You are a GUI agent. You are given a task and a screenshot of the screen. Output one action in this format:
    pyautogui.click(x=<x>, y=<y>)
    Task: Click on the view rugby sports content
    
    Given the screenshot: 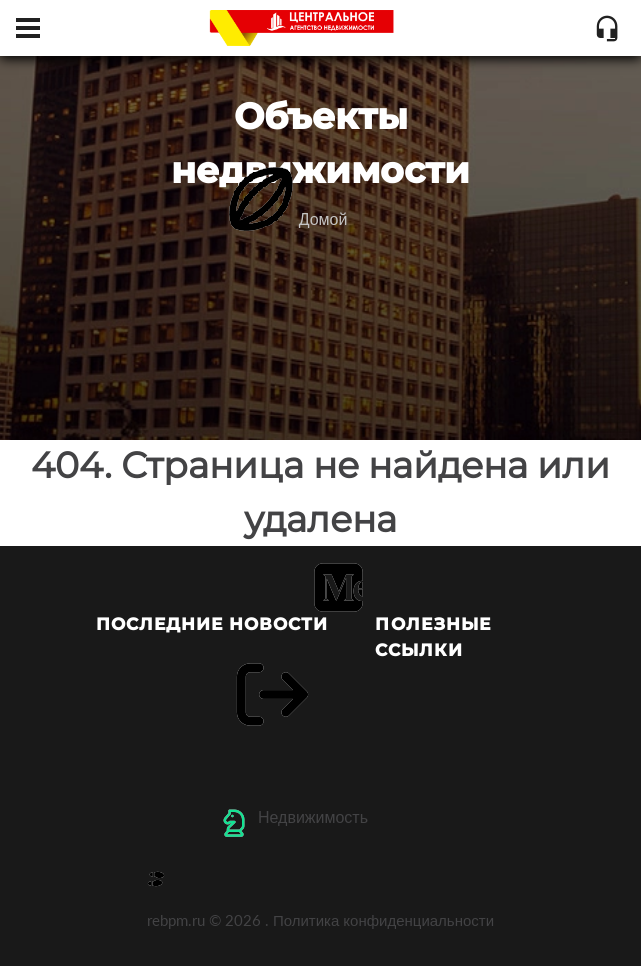 What is the action you would take?
    pyautogui.click(x=261, y=199)
    